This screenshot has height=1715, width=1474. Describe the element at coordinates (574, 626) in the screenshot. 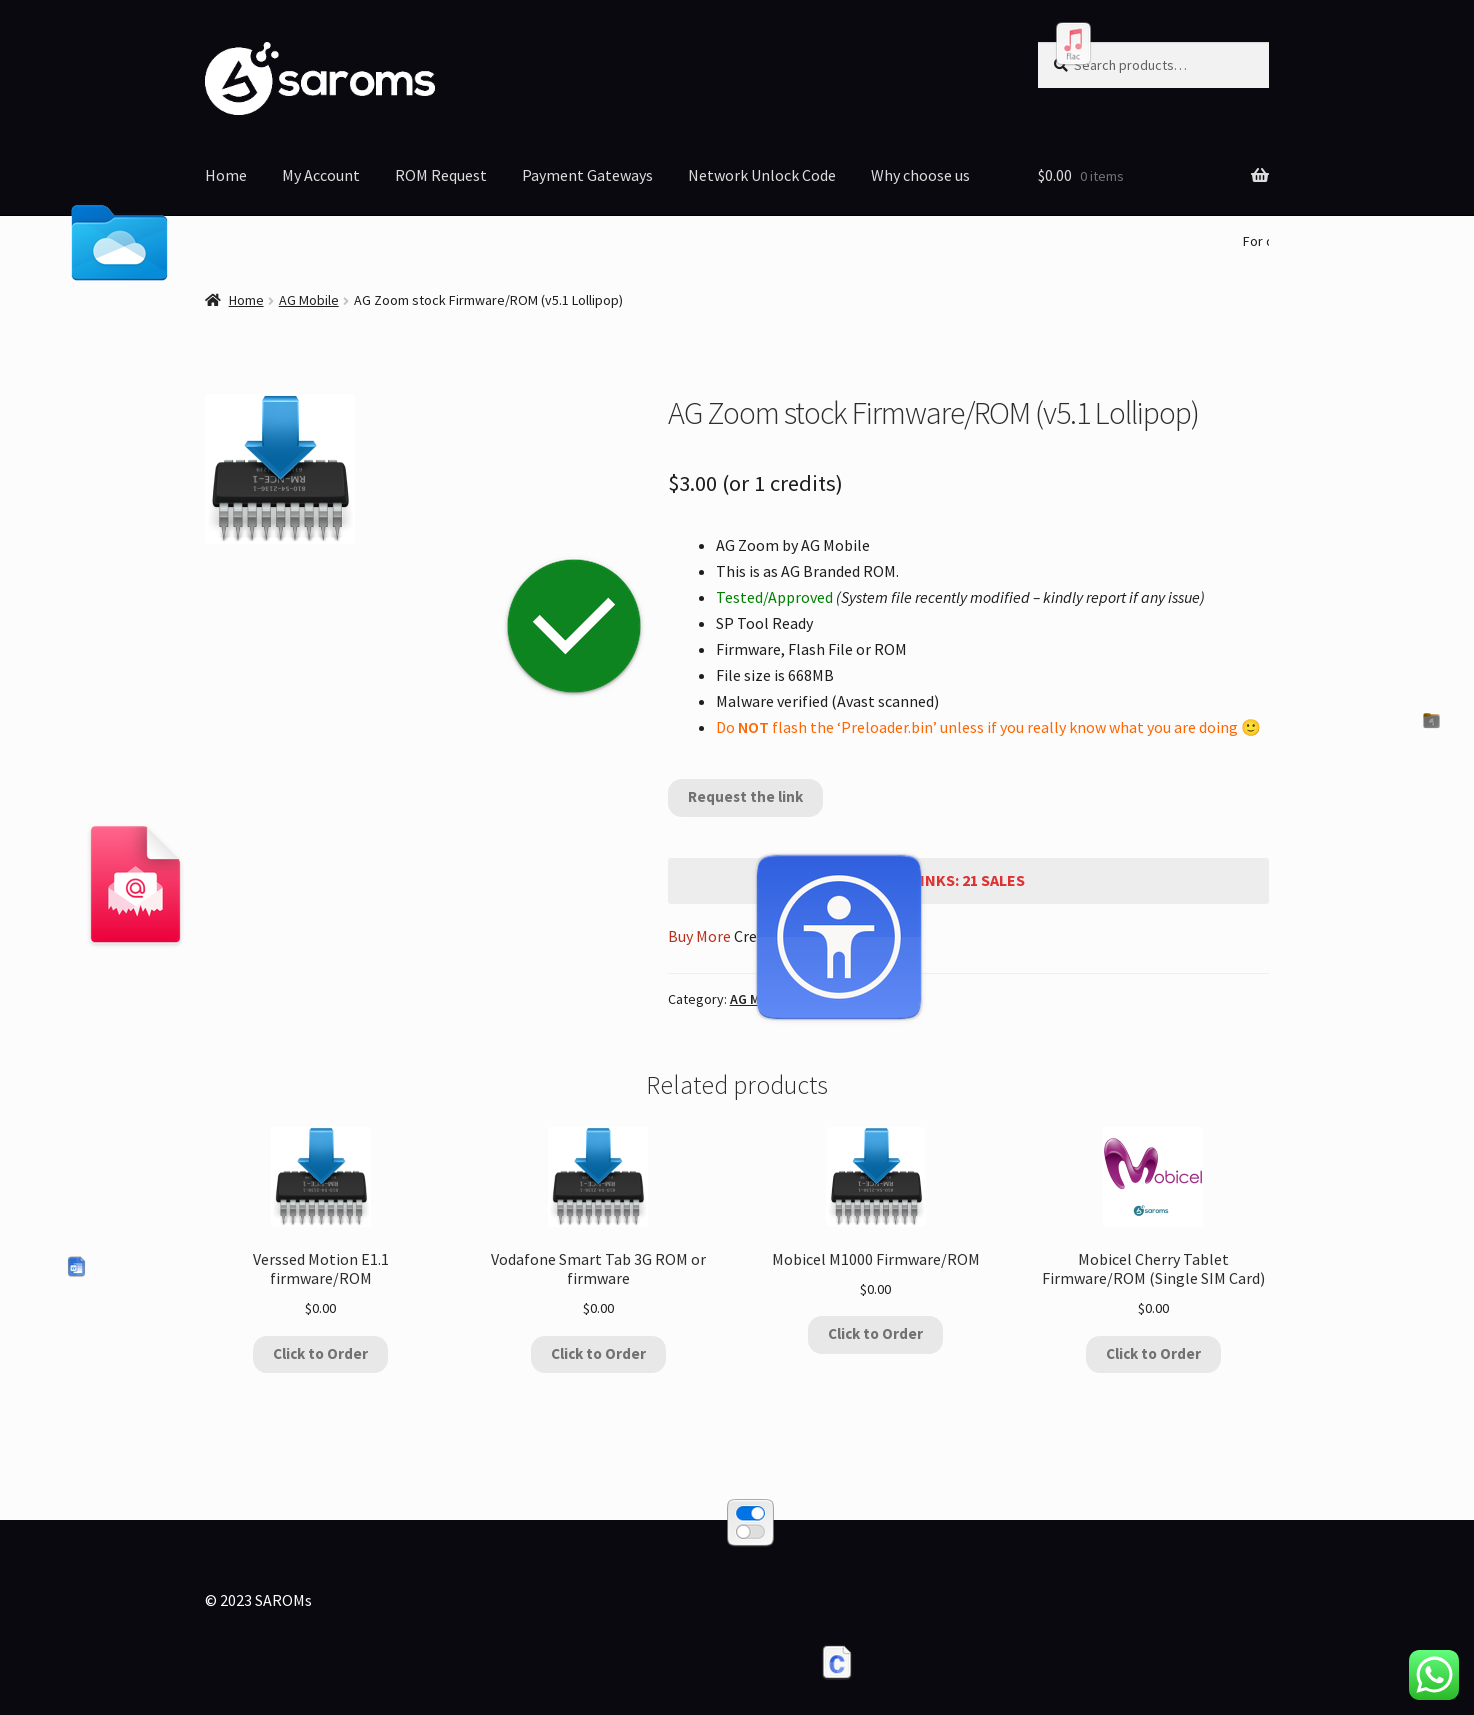

I see `dropbox file is synced and up to date` at that location.